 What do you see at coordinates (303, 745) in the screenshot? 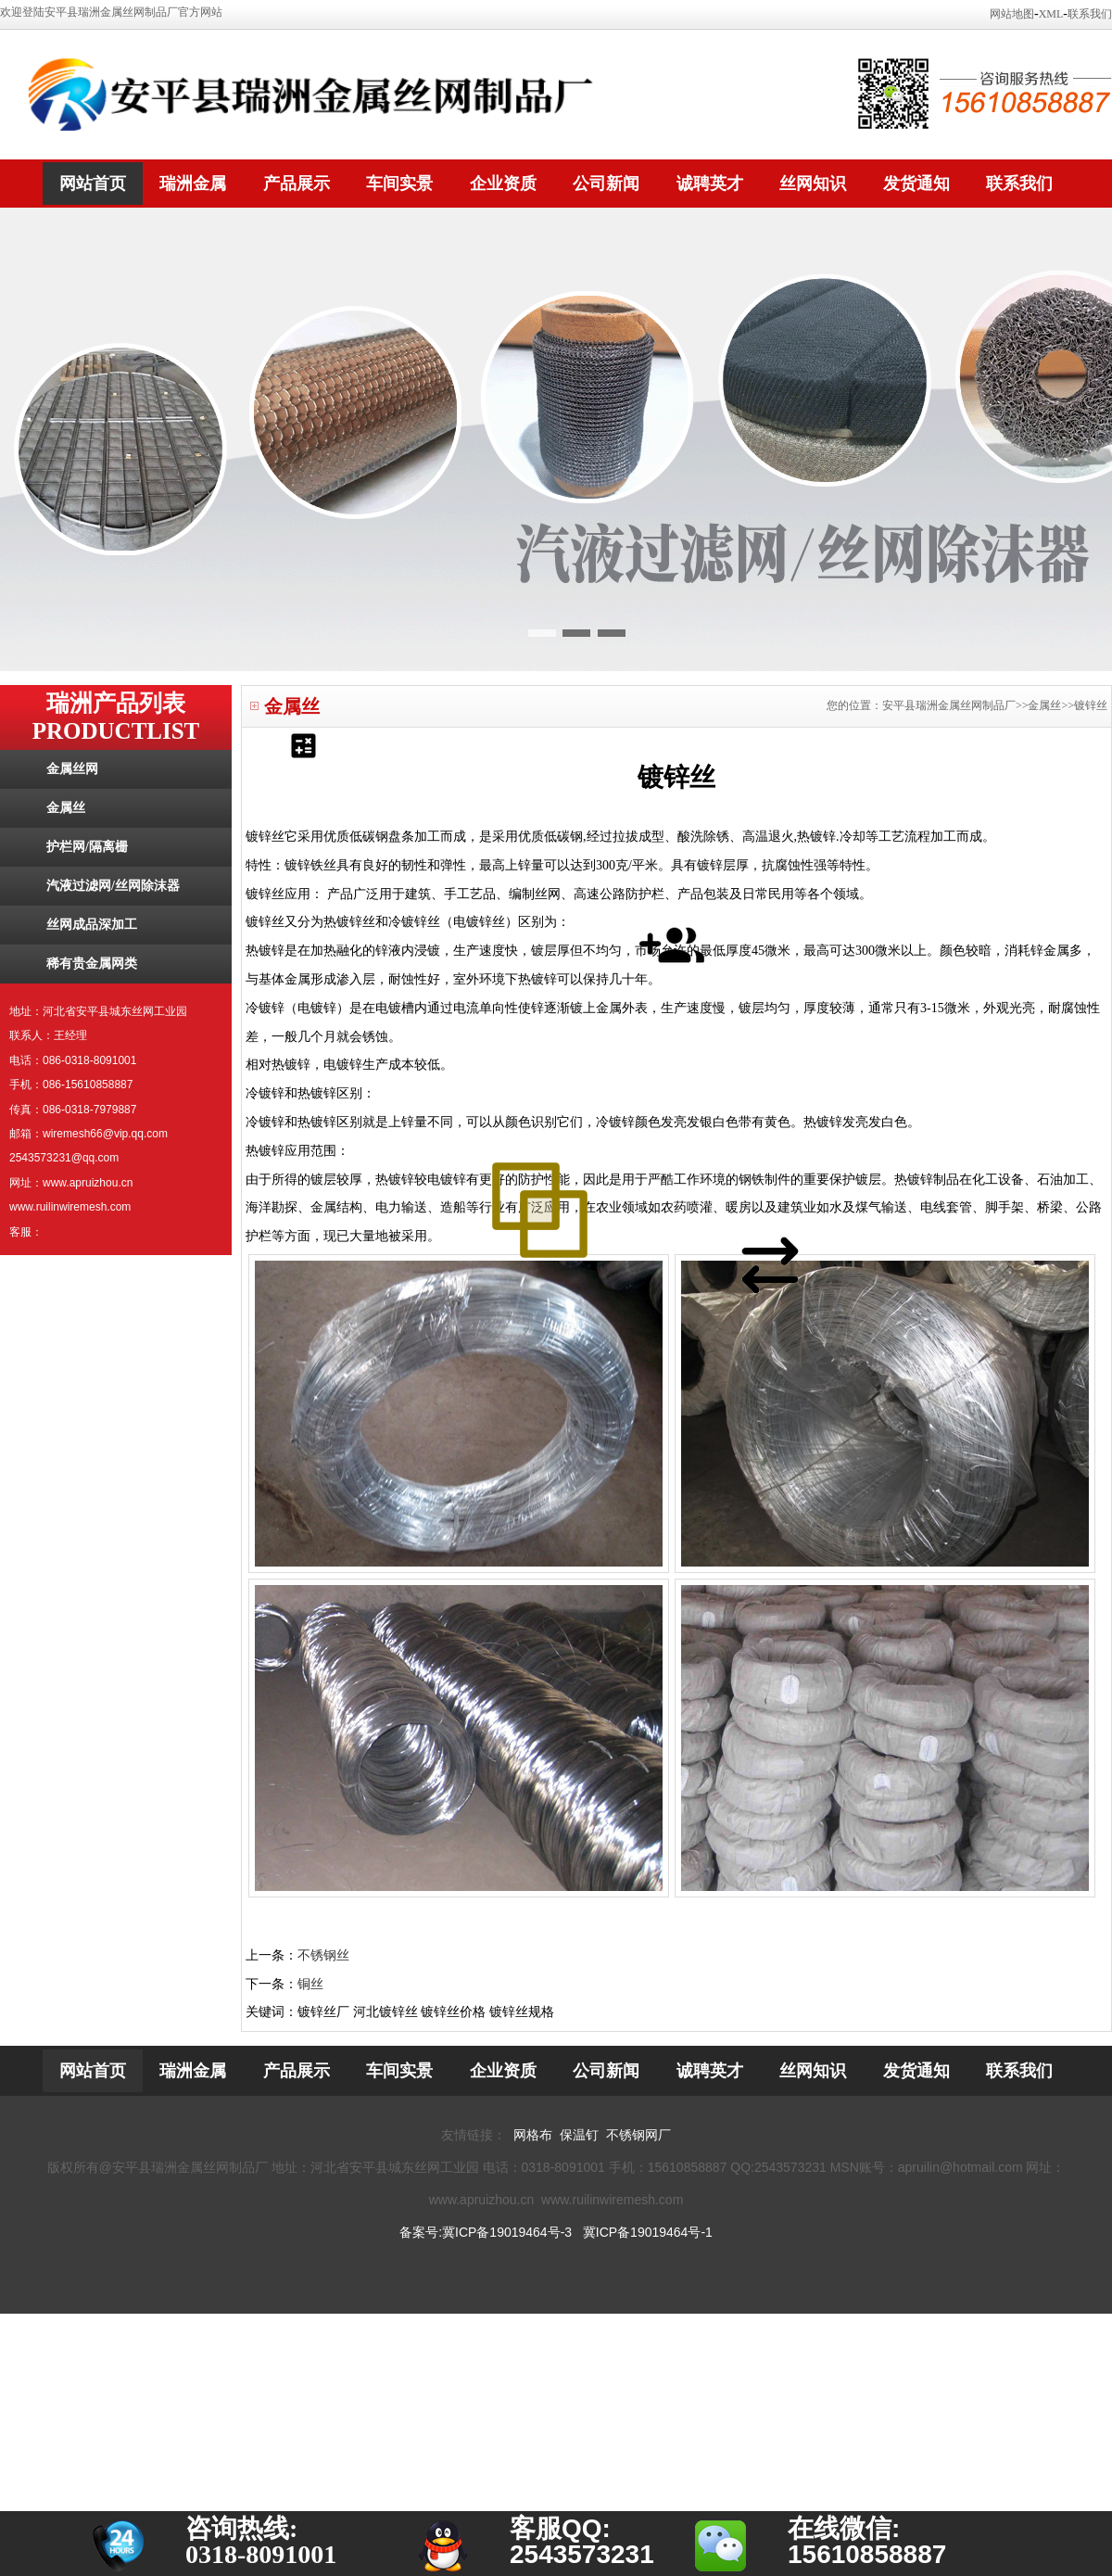
I see `open the calculator app` at bounding box center [303, 745].